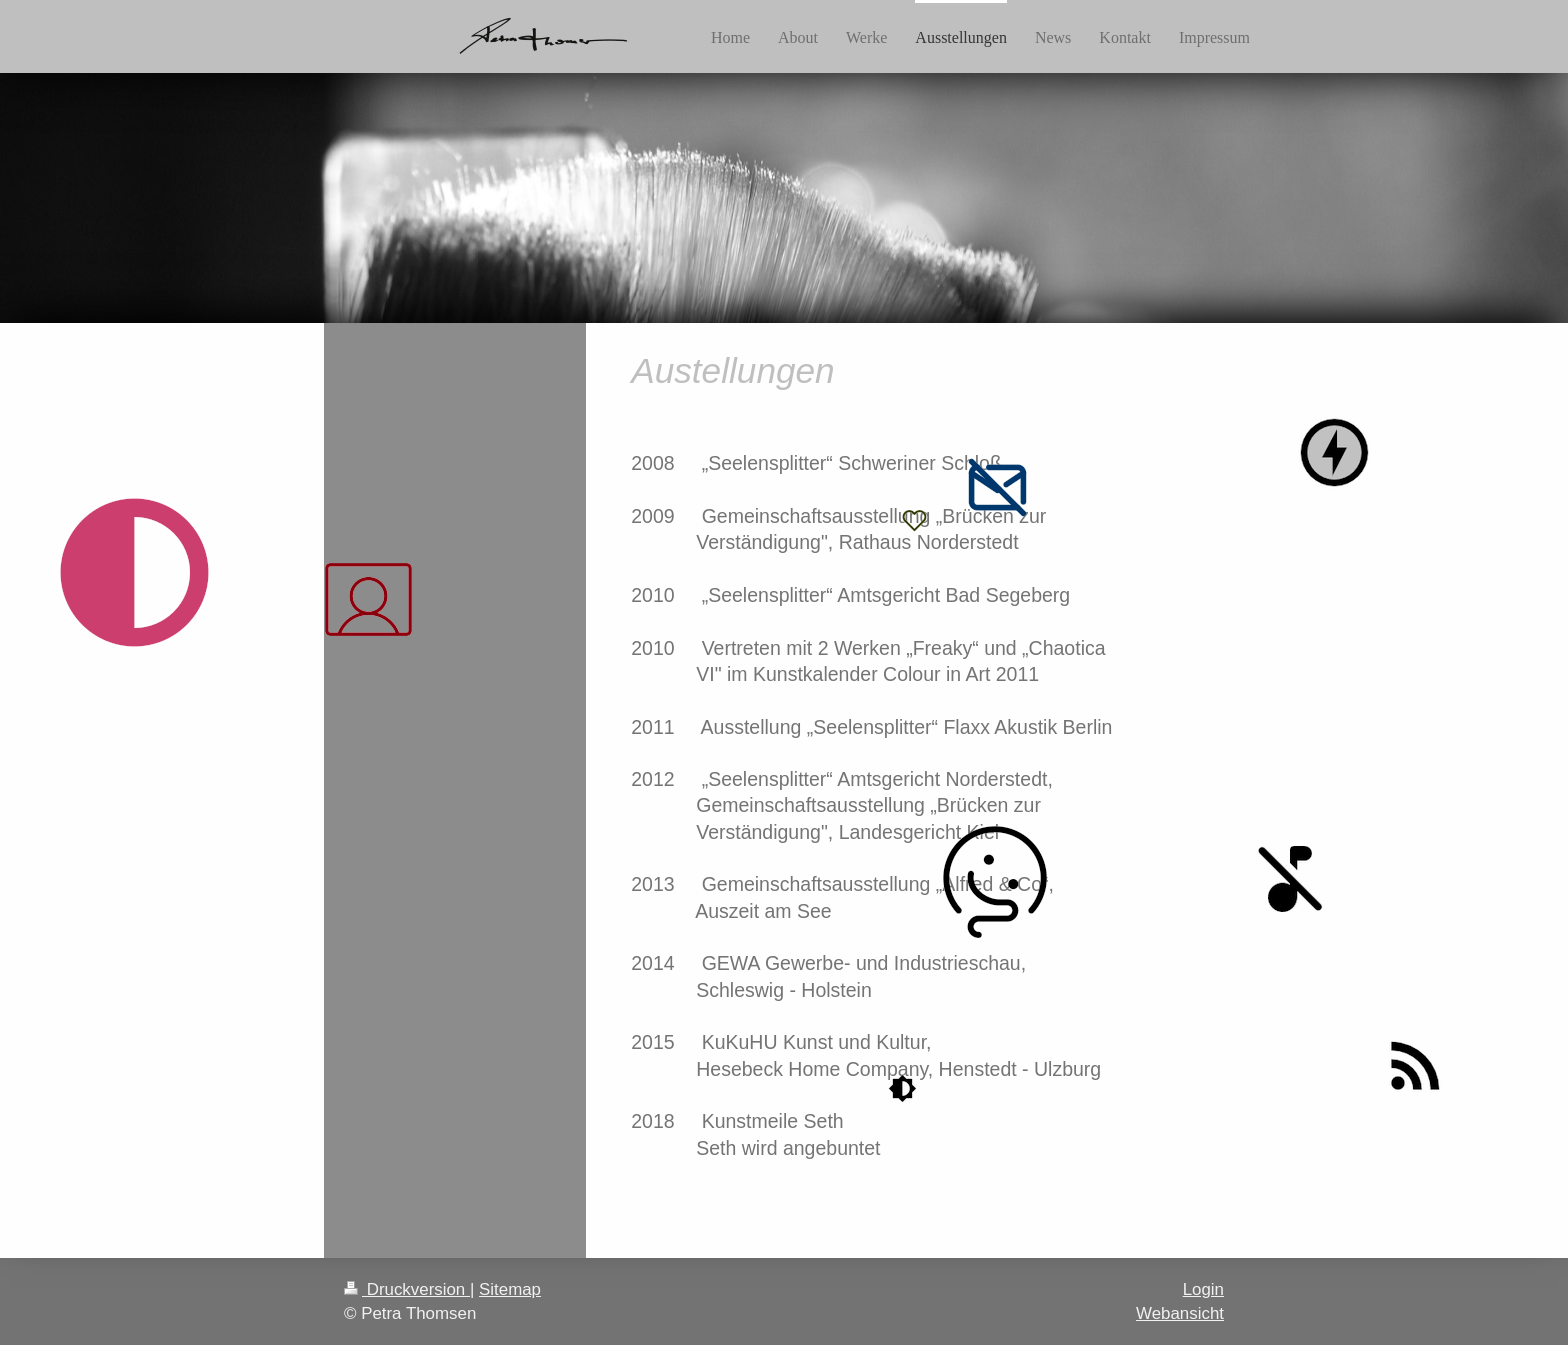 This screenshot has width=1568, height=1345. What do you see at coordinates (1416, 1065) in the screenshot?
I see `subscribe to RSS feed` at bounding box center [1416, 1065].